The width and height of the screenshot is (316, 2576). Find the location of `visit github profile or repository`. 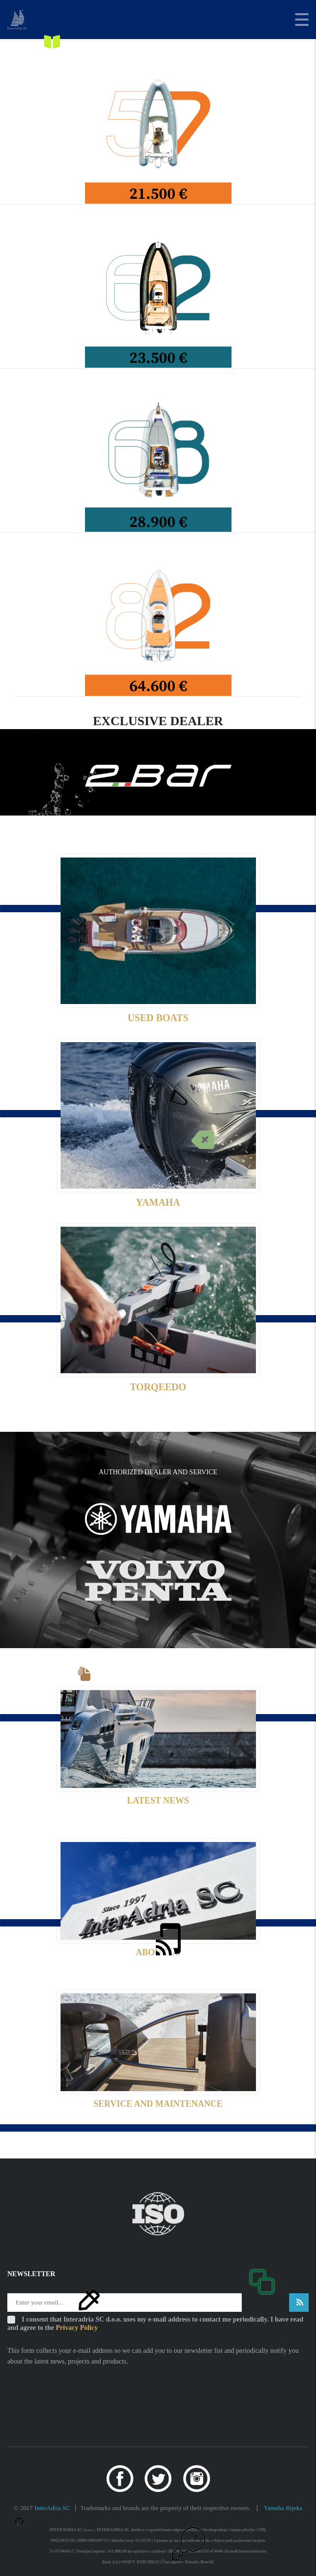

visit github profile or repository is located at coordinates (19, 2521).